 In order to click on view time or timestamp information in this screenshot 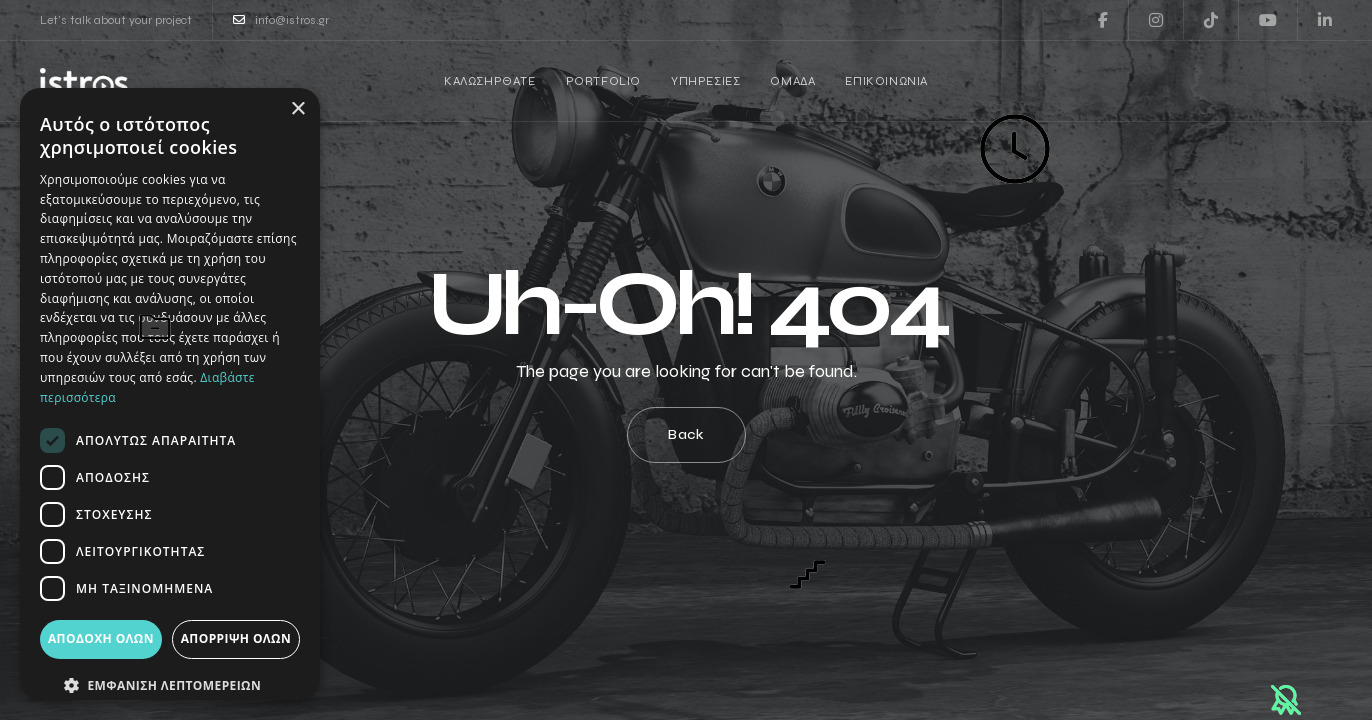, I will do `click(1015, 149)`.